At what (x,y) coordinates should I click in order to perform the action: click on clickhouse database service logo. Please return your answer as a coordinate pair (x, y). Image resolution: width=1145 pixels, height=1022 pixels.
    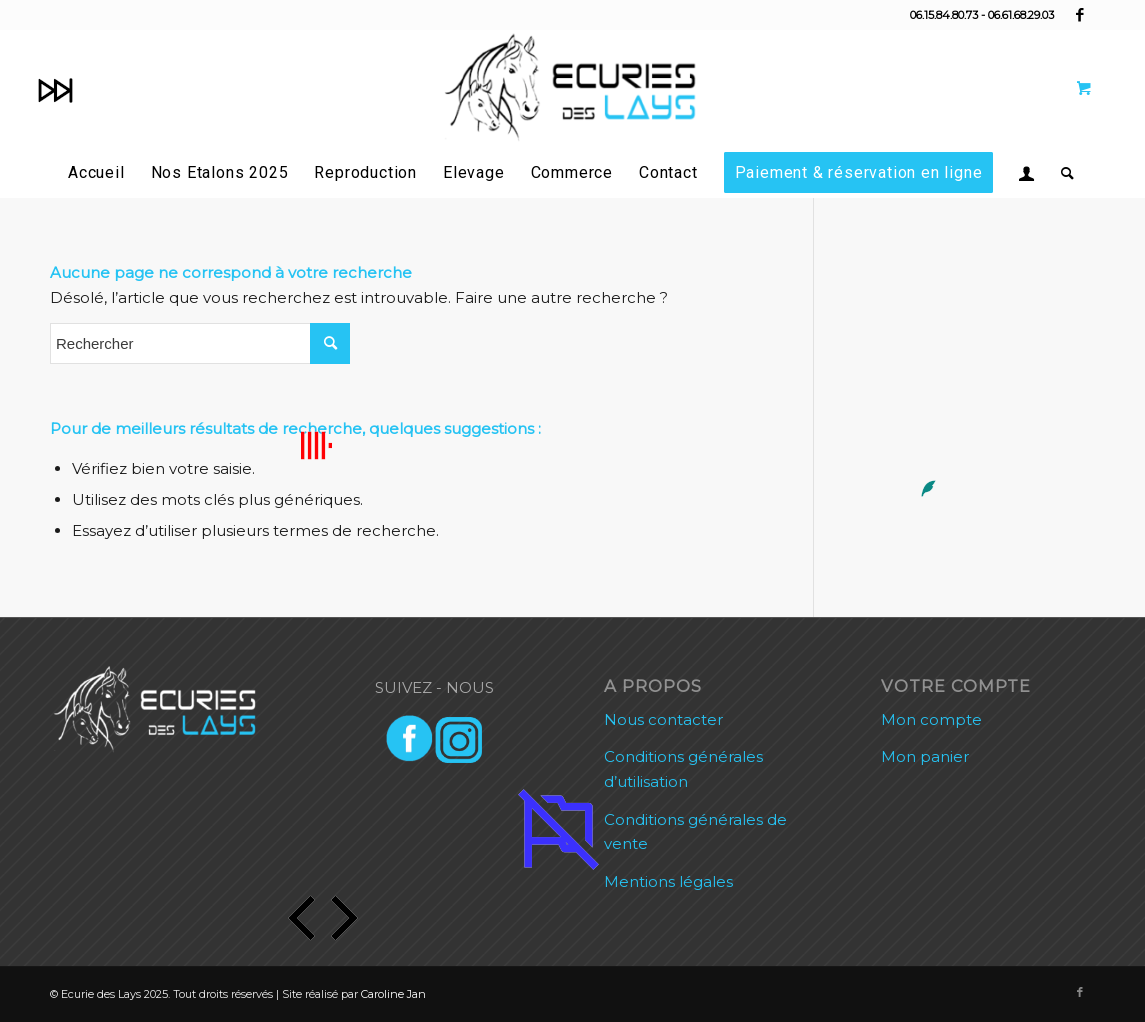
    Looking at the image, I should click on (316, 445).